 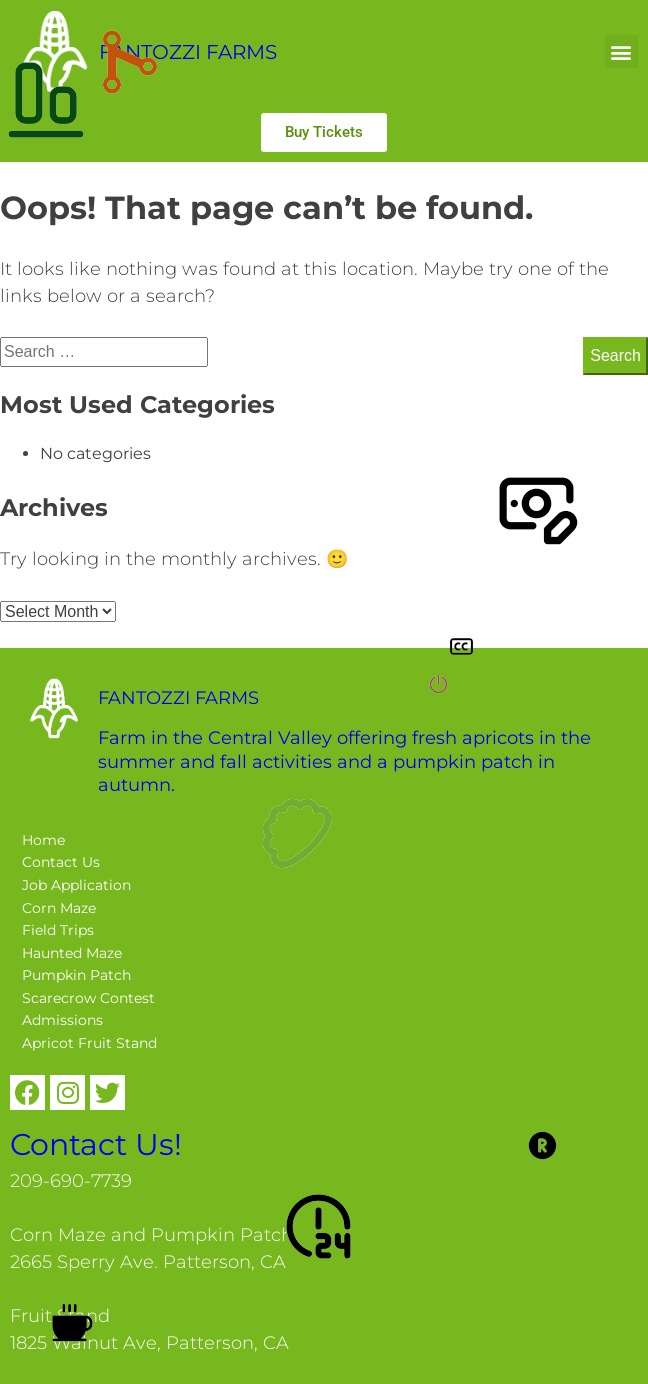 What do you see at coordinates (130, 62) in the screenshot?
I see `merge branches in version control` at bounding box center [130, 62].